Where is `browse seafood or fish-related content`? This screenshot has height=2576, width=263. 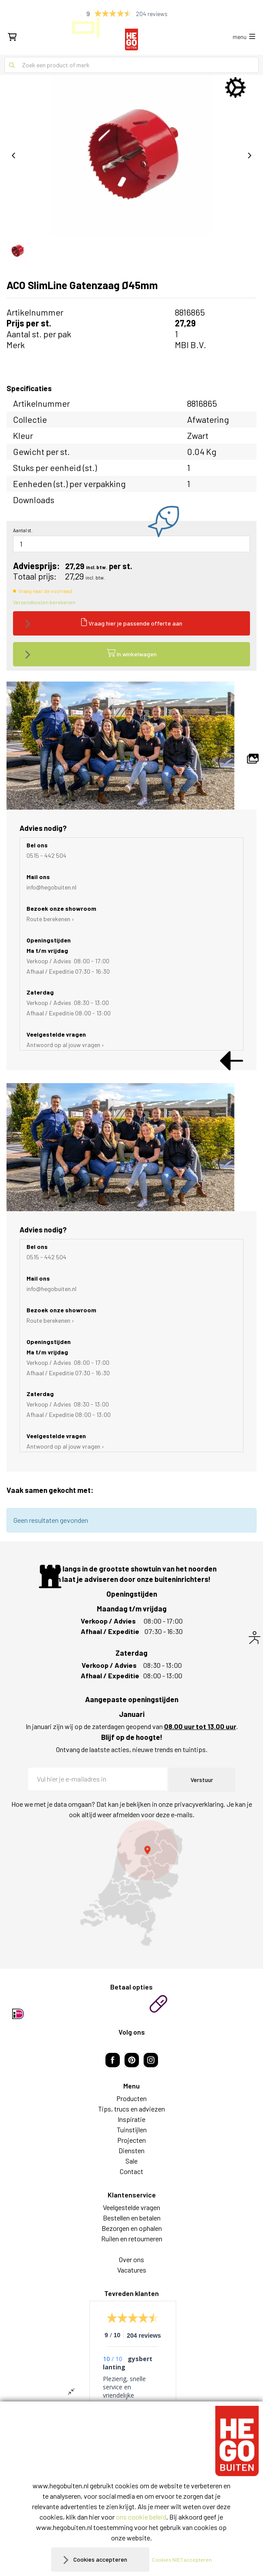
browse seafood or fish-related content is located at coordinates (165, 520).